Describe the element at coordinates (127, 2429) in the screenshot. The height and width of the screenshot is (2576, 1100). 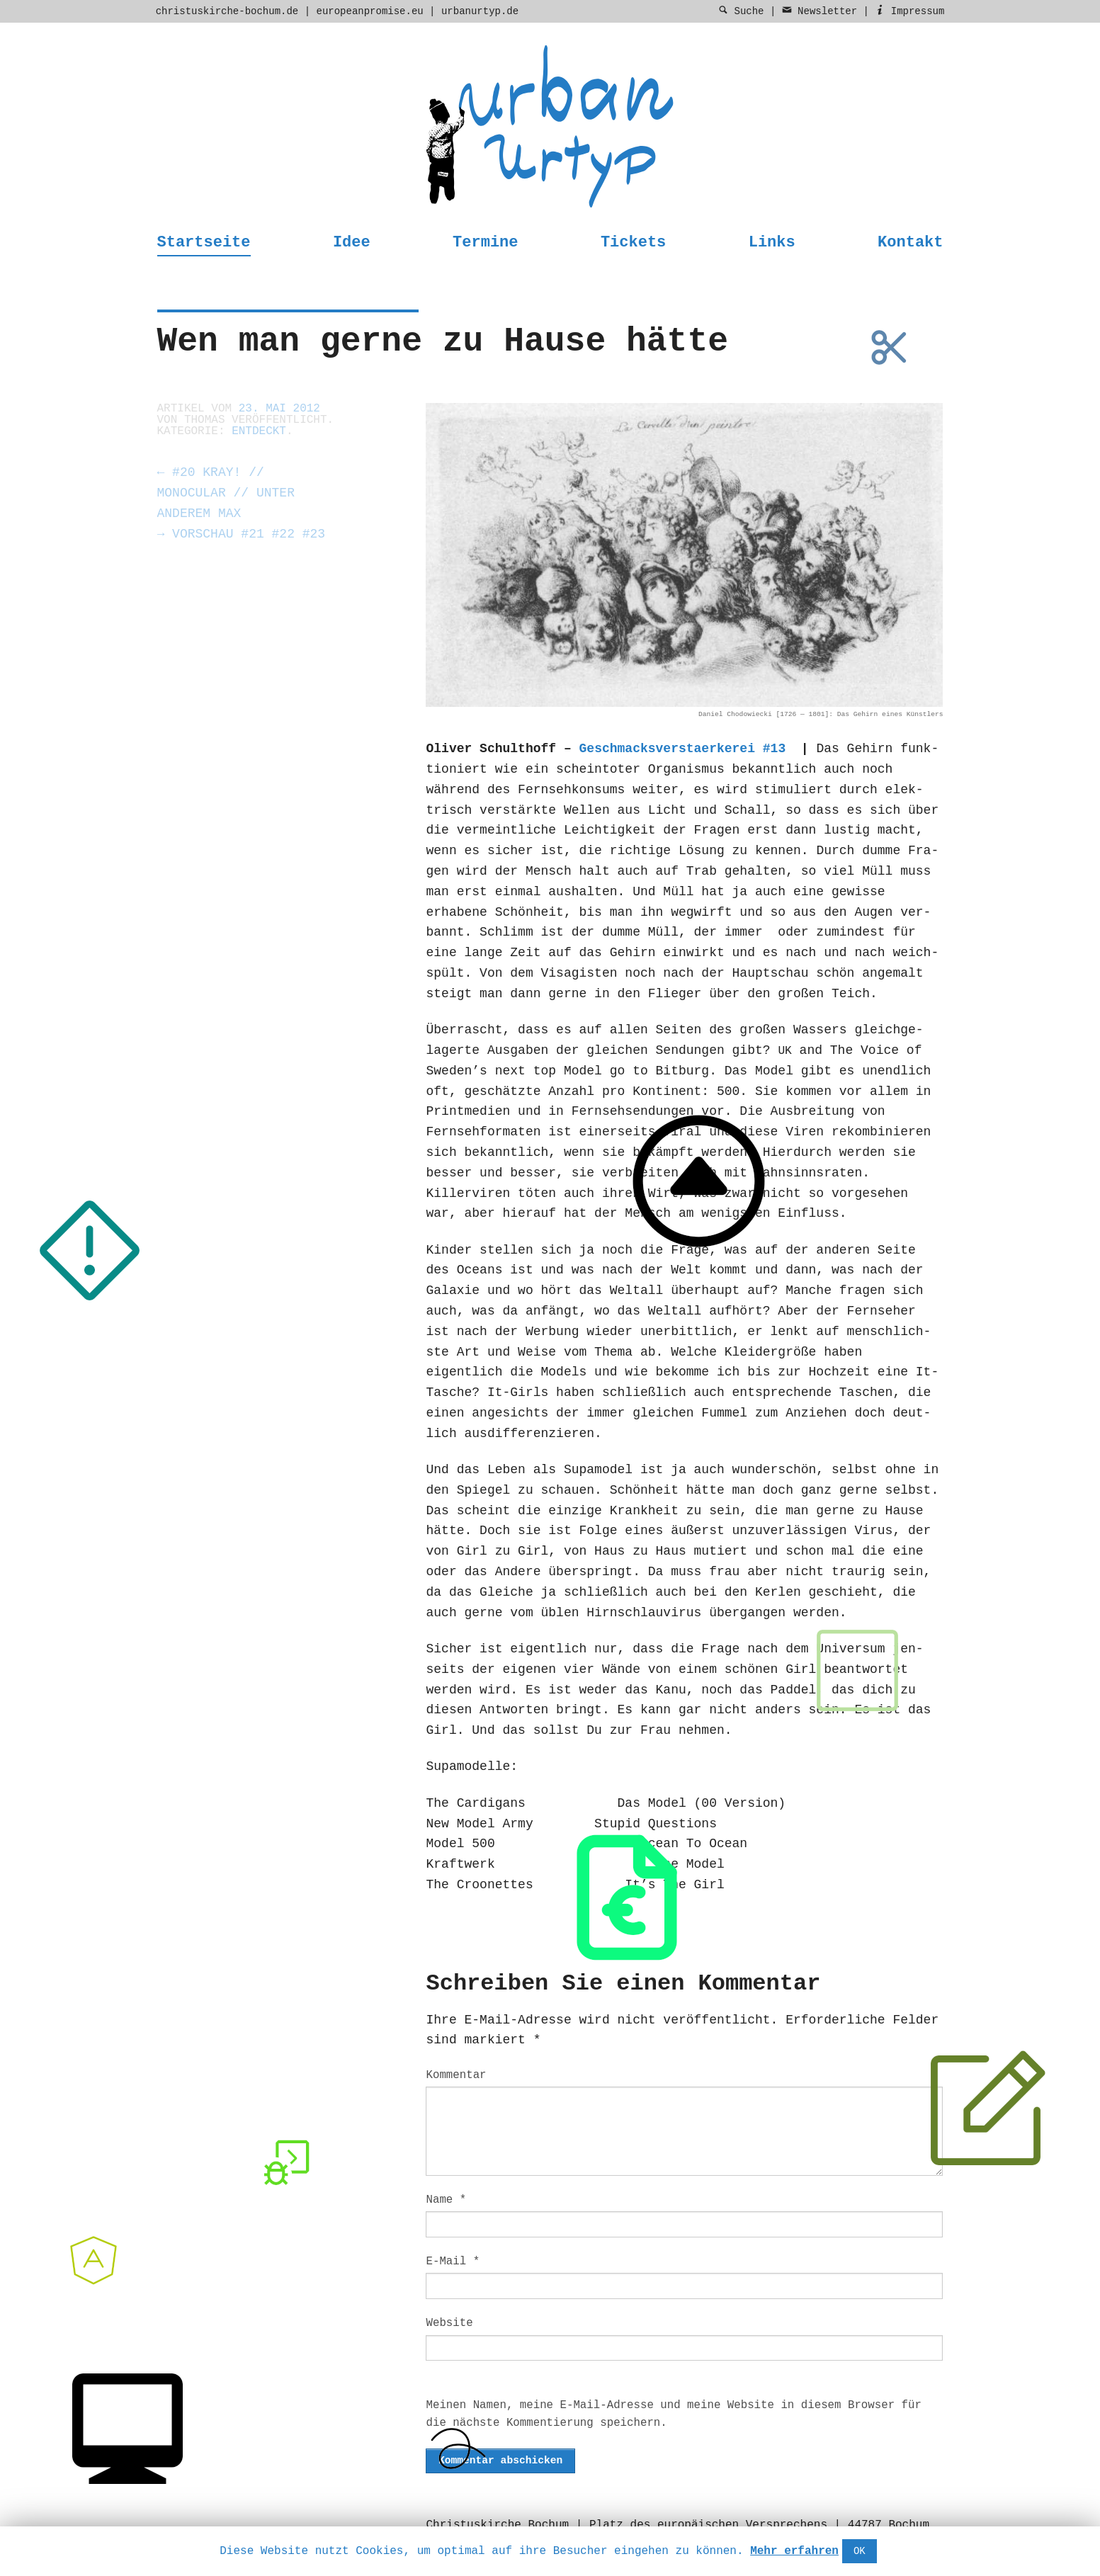
I see `switch to desktop view` at that location.